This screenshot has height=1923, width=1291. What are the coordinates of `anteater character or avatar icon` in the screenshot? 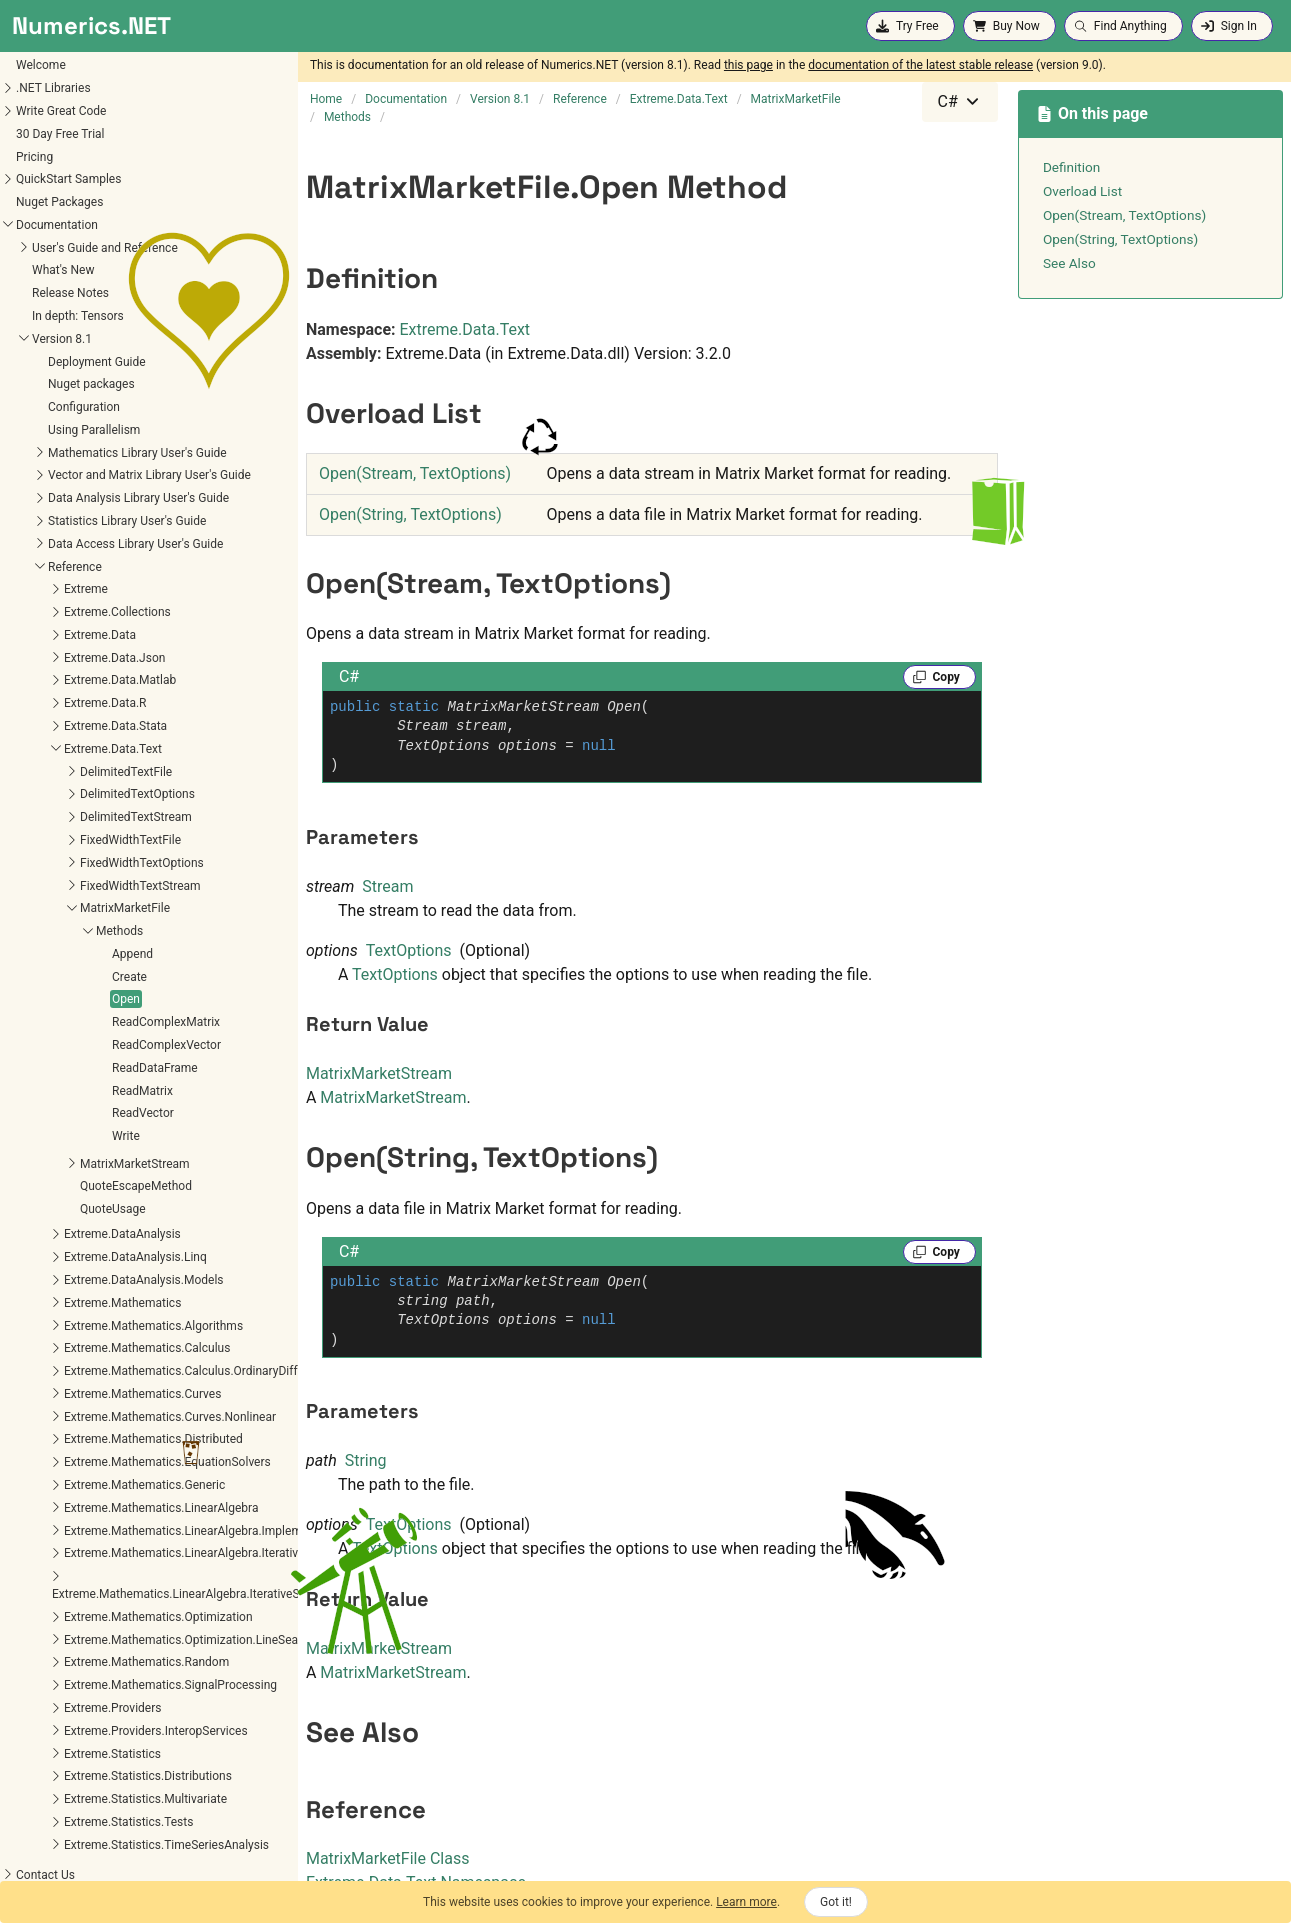 It's located at (895, 1535).